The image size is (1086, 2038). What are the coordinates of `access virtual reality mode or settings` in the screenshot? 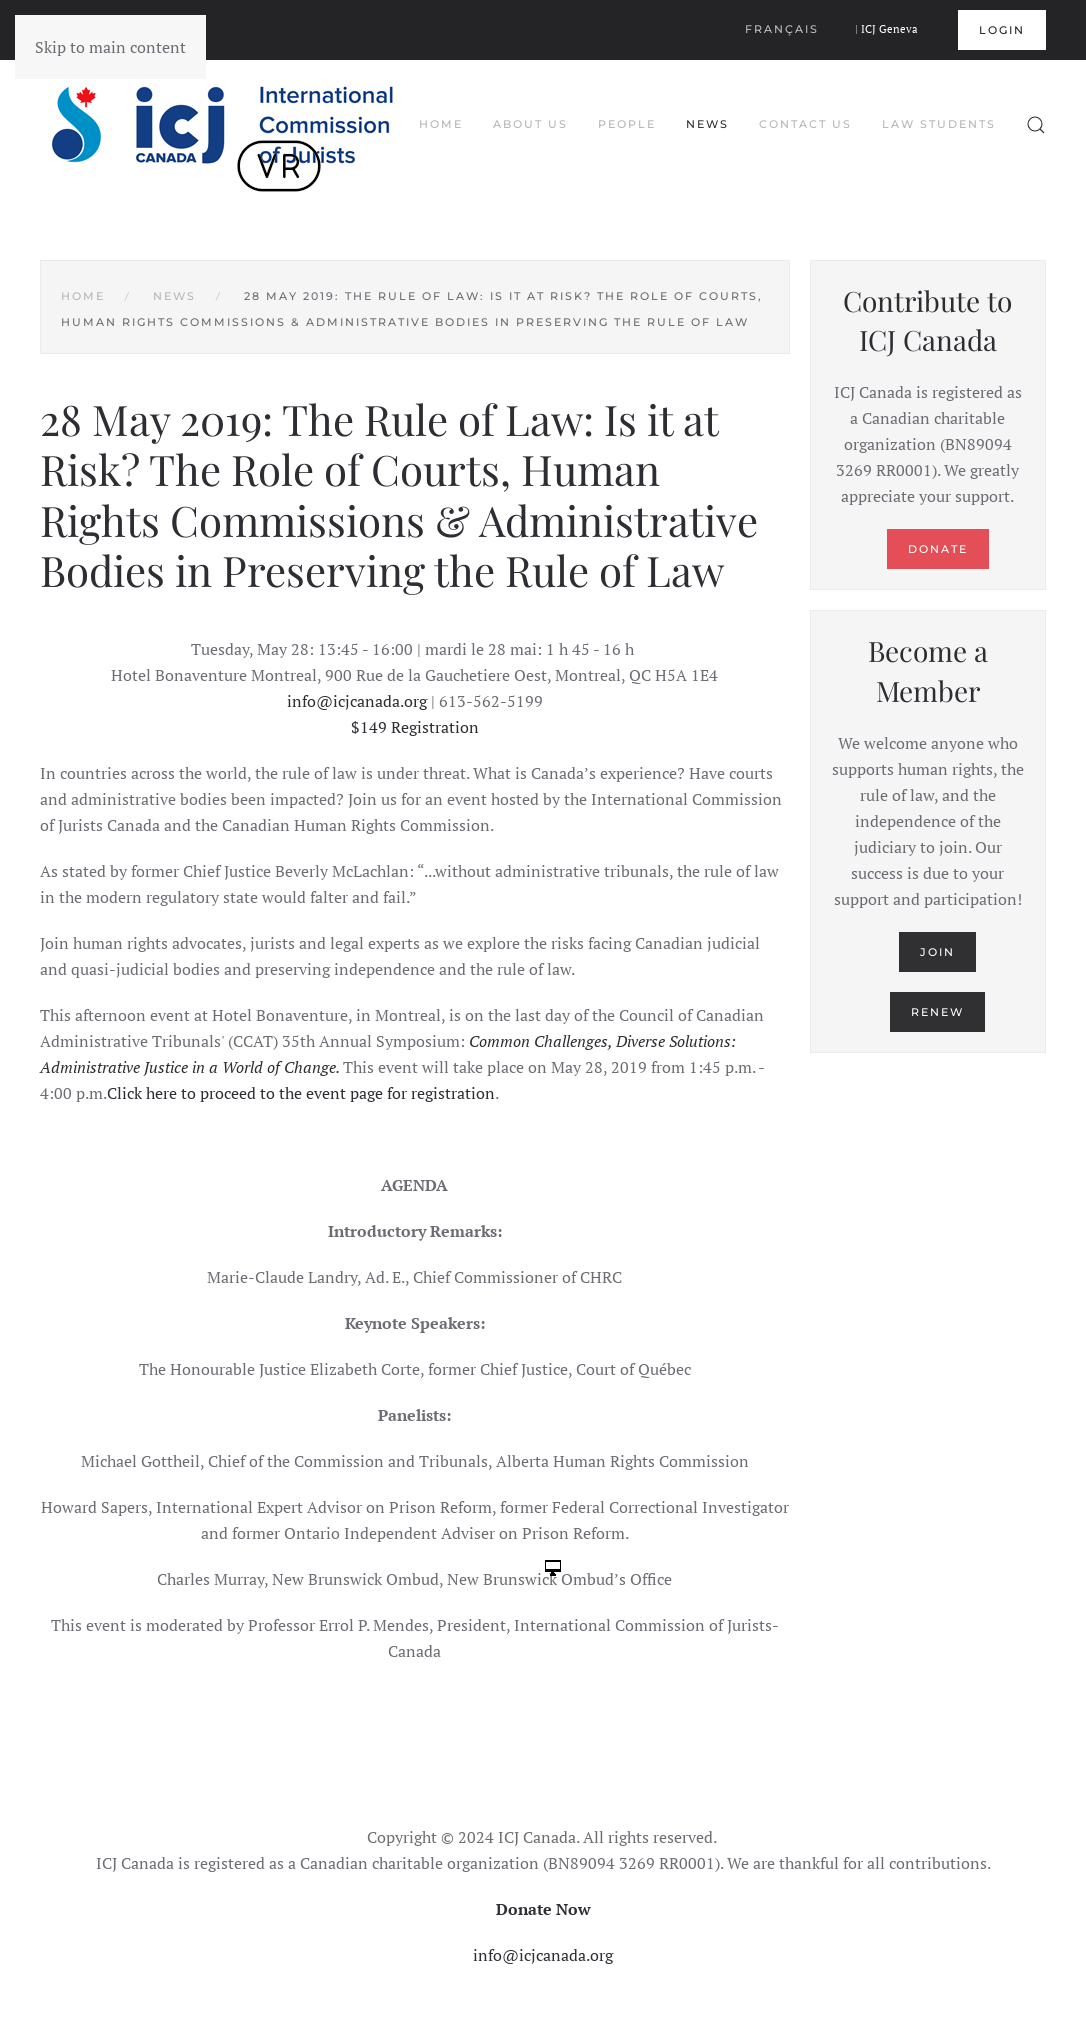 It's located at (279, 166).